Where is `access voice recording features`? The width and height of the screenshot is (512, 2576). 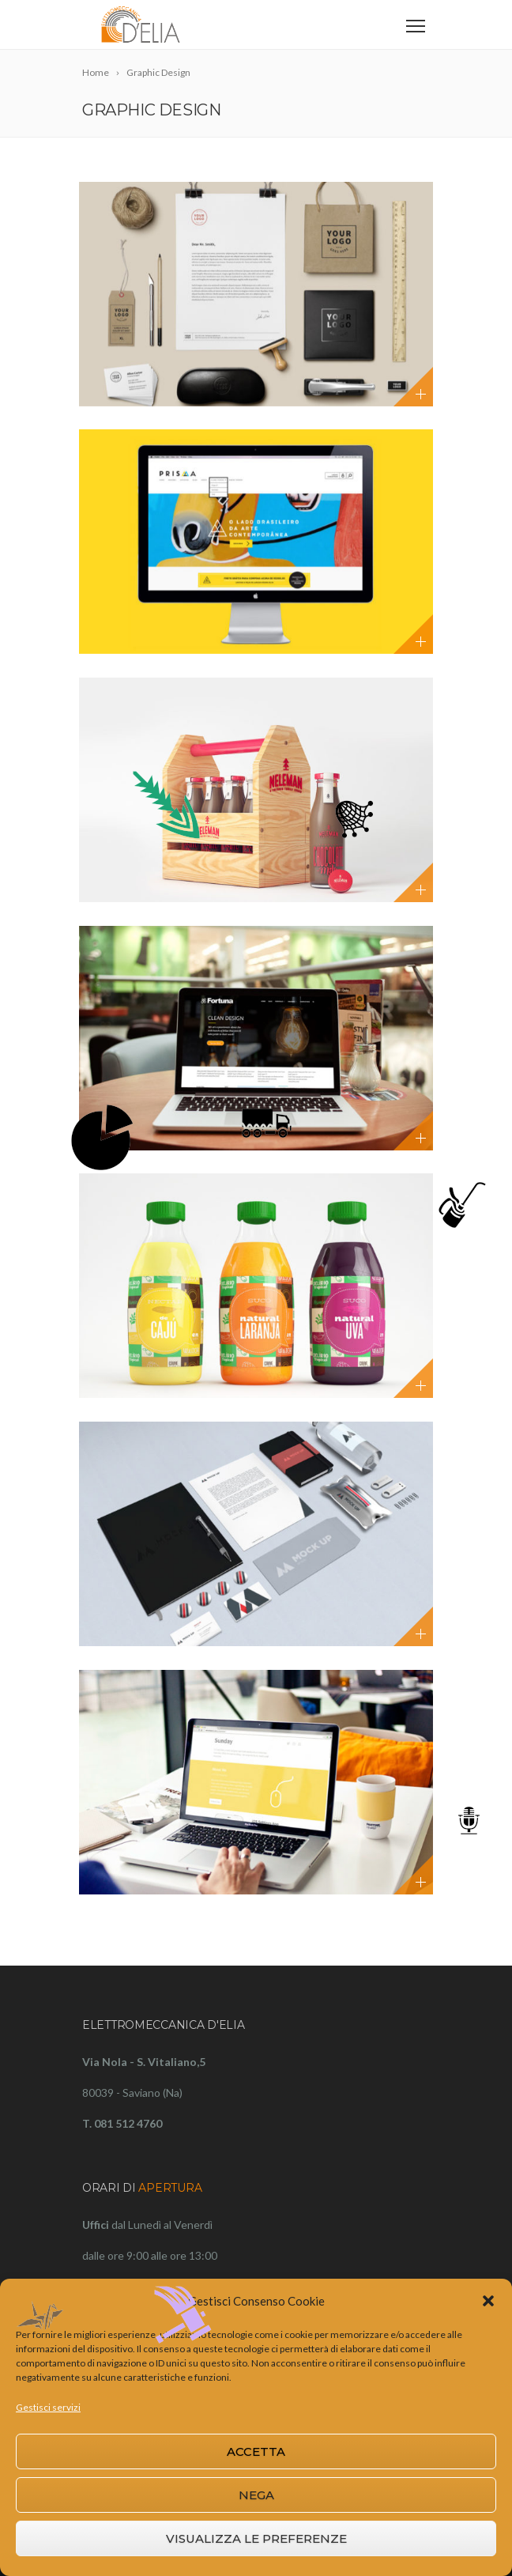 access voice recording features is located at coordinates (469, 1820).